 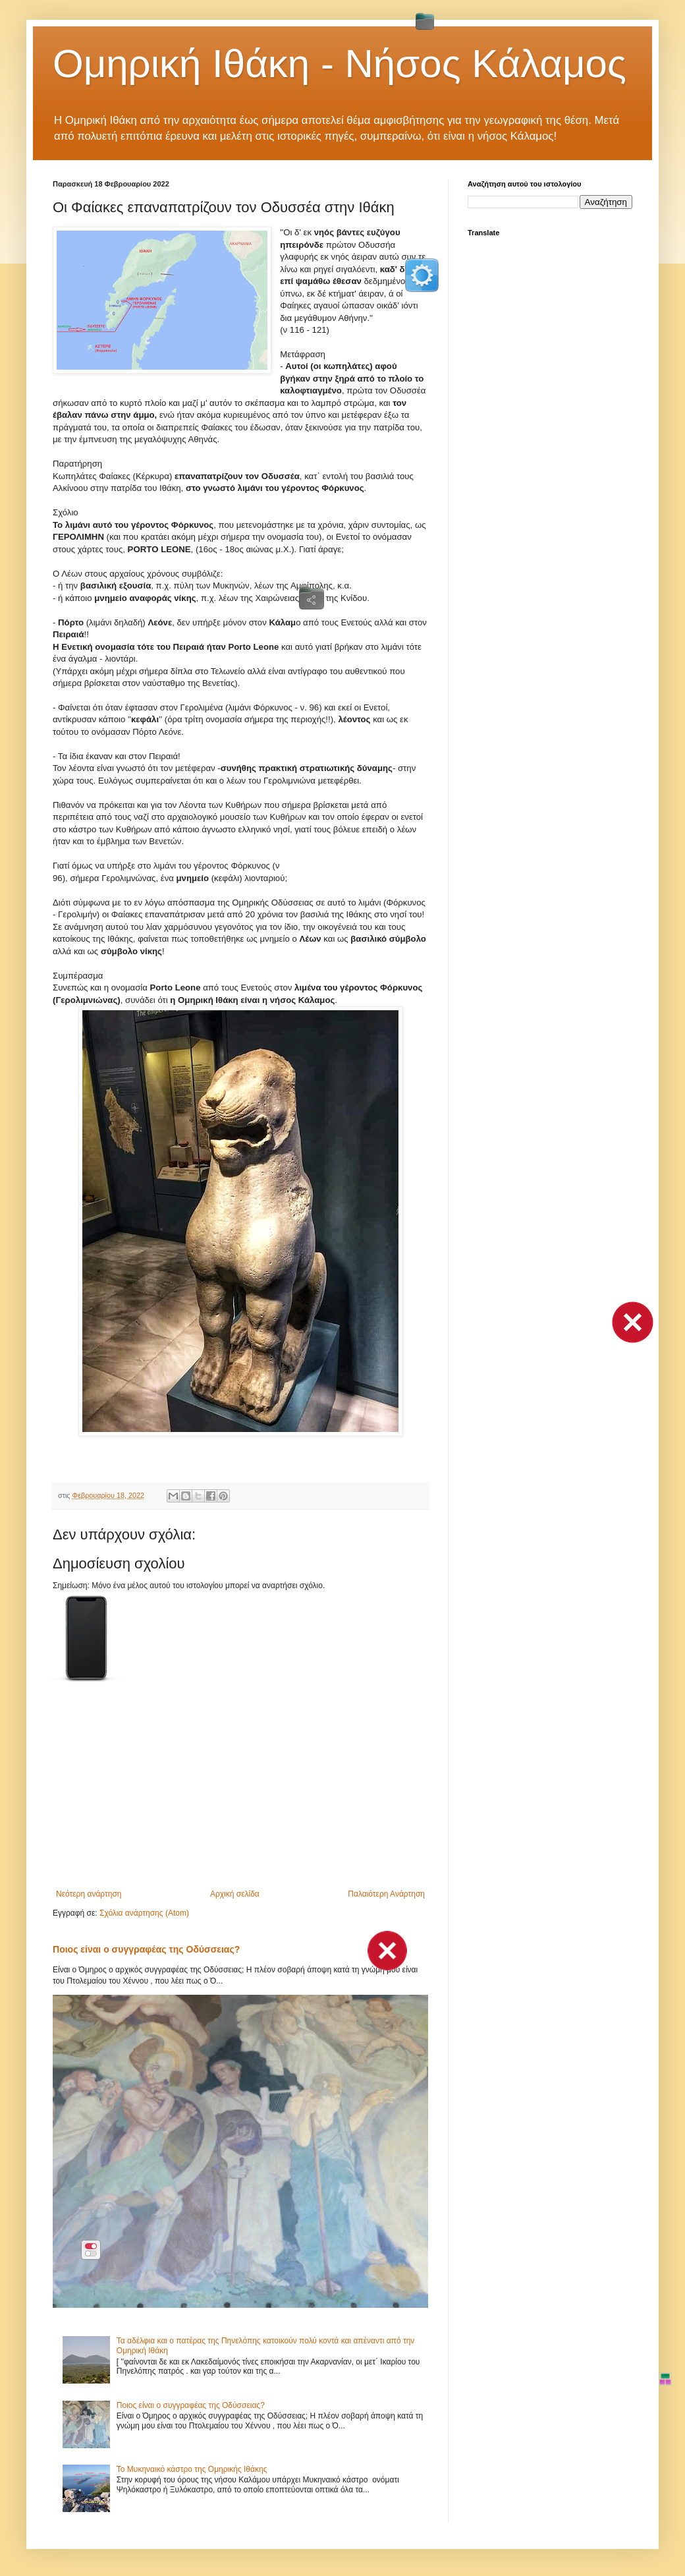 I want to click on dismiss or cancel a dialog, so click(x=387, y=1951).